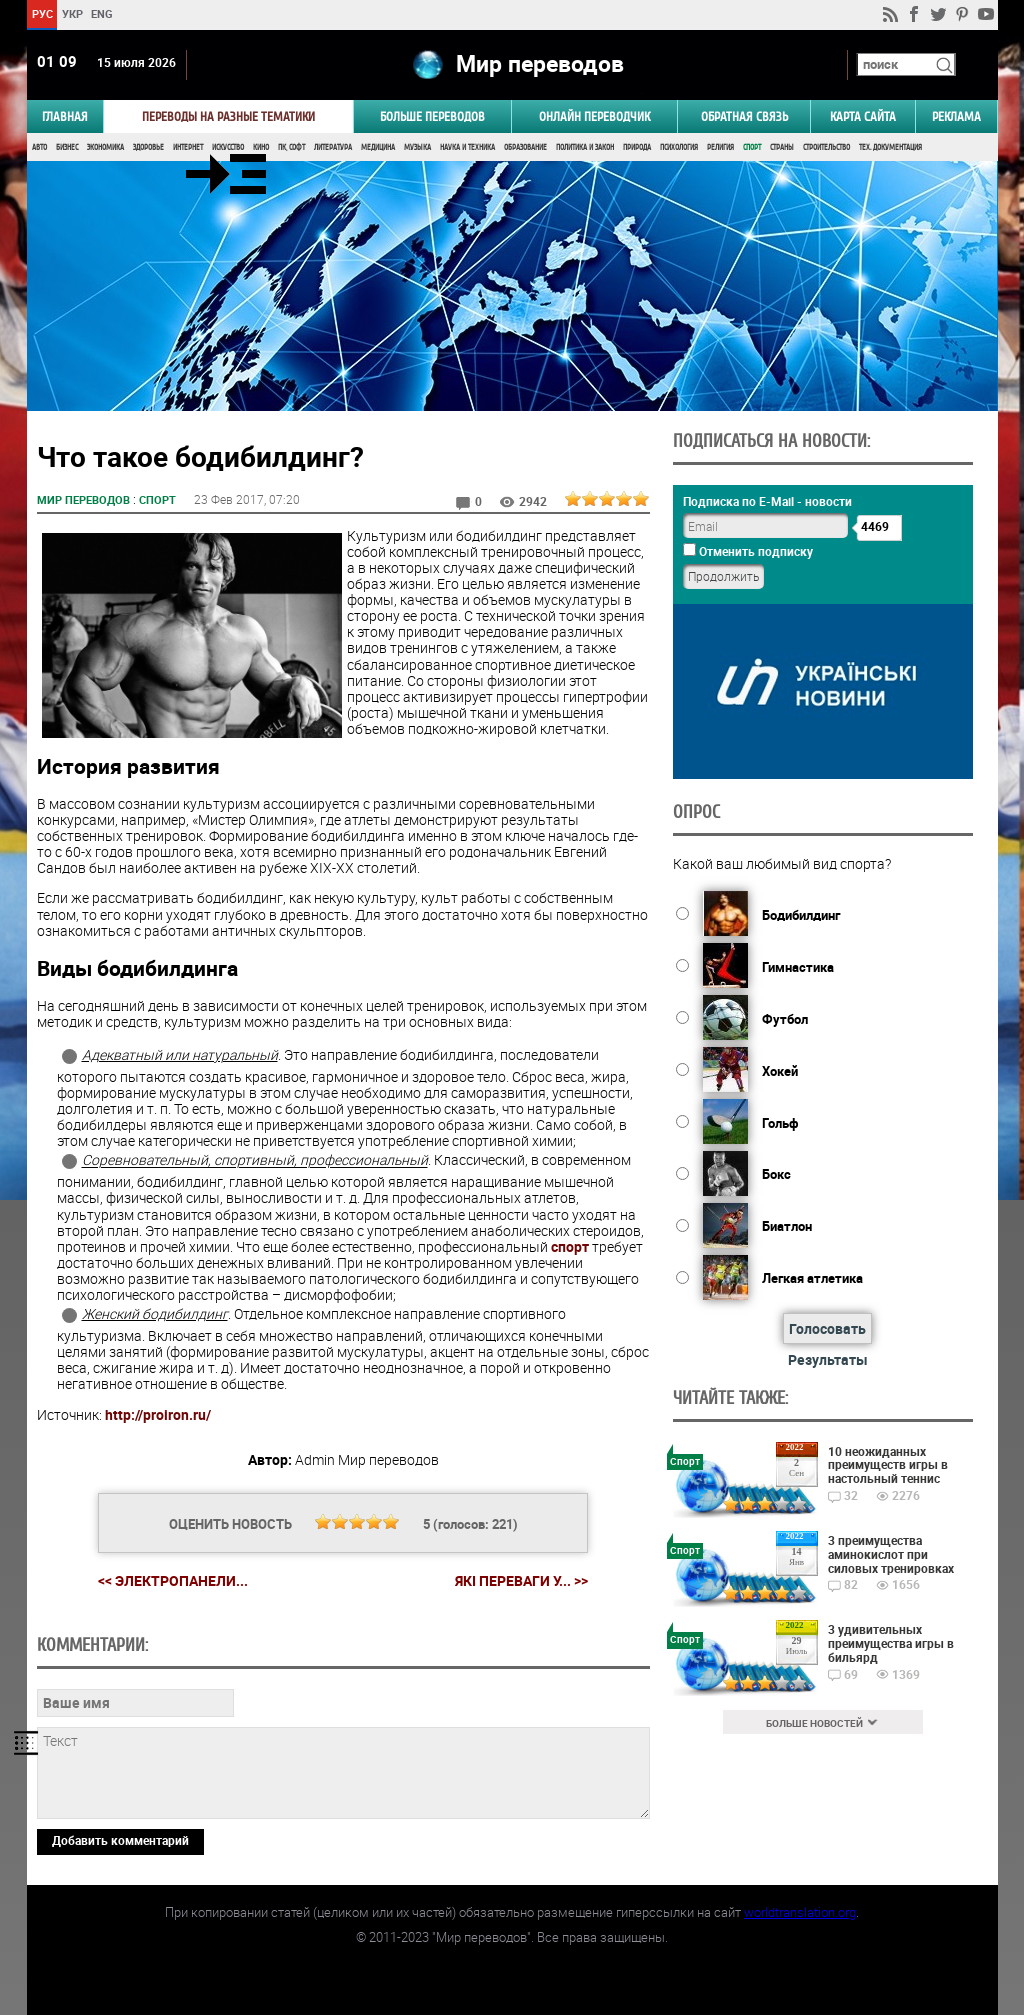  Describe the element at coordinates (226, 174) in the screenshot. I see `expand to read more content` at that location.